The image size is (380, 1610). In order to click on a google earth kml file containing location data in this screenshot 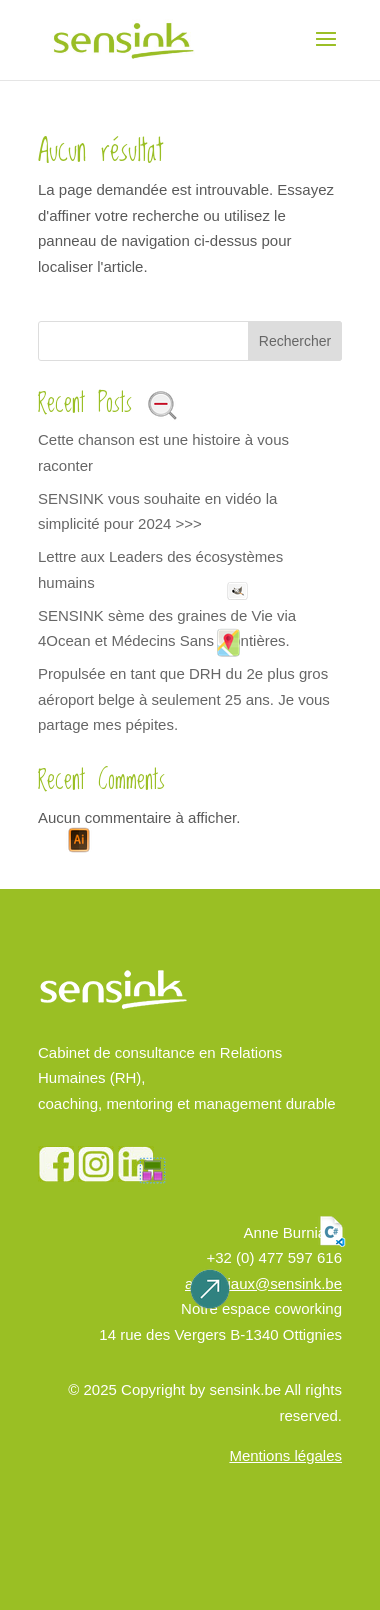, I will do `click(228, 642)`.